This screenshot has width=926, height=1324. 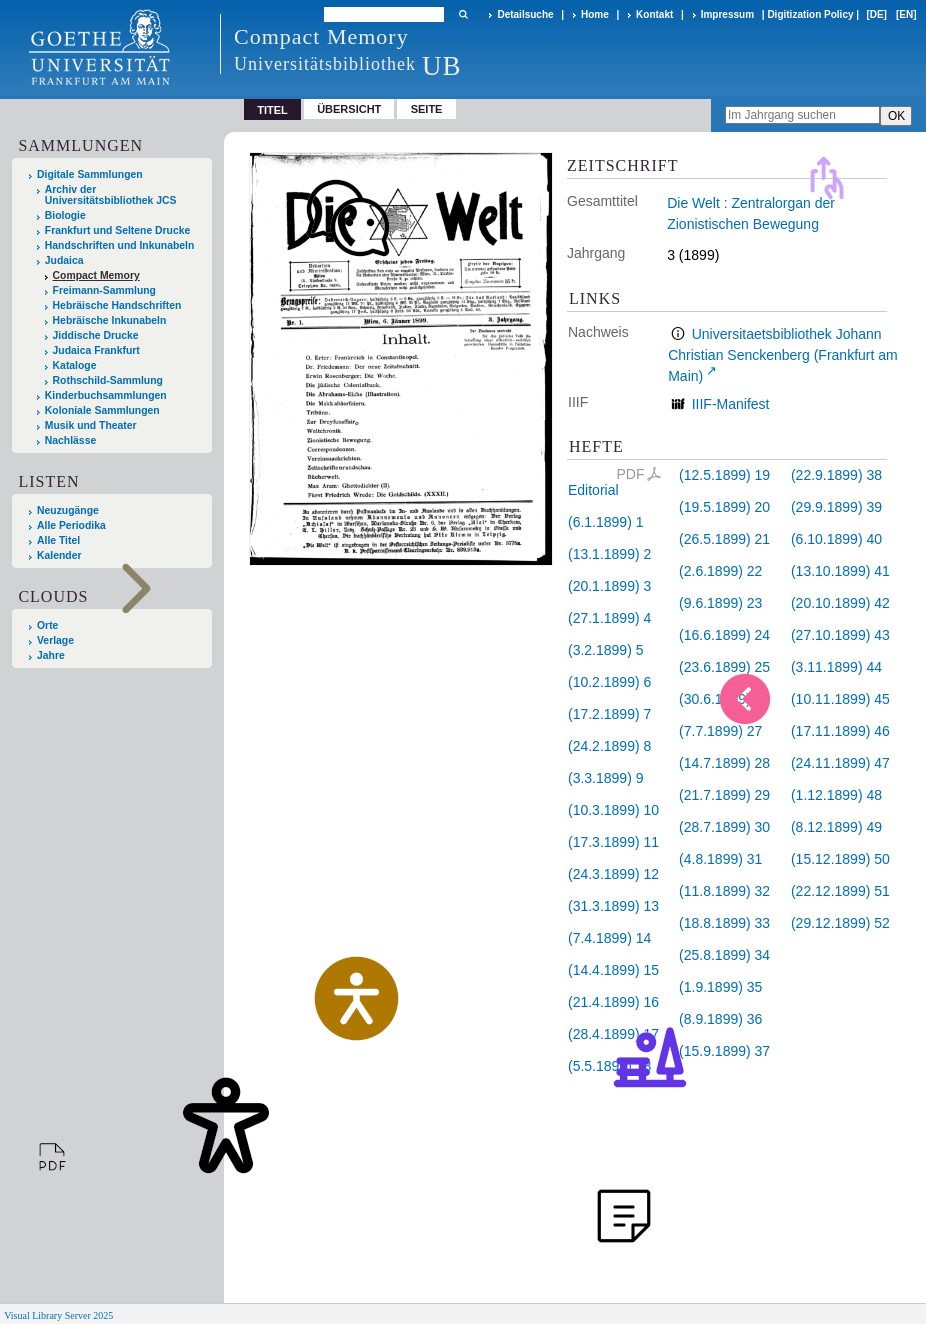 I want to click on navigate to the next item or page, so click(x=136, y=588).